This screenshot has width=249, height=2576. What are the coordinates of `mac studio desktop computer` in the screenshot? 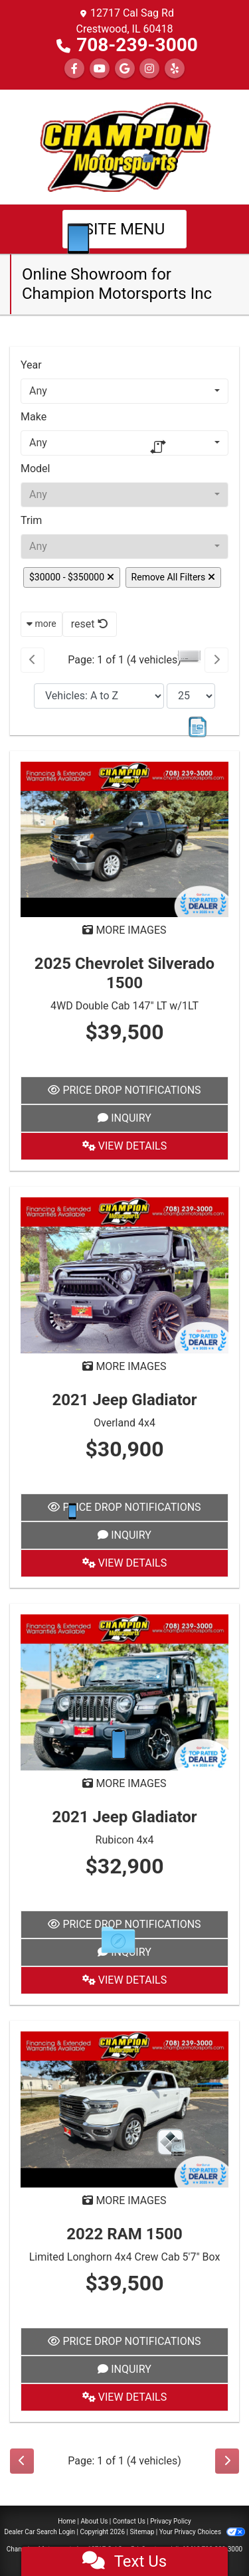 It's located at (189, 655).